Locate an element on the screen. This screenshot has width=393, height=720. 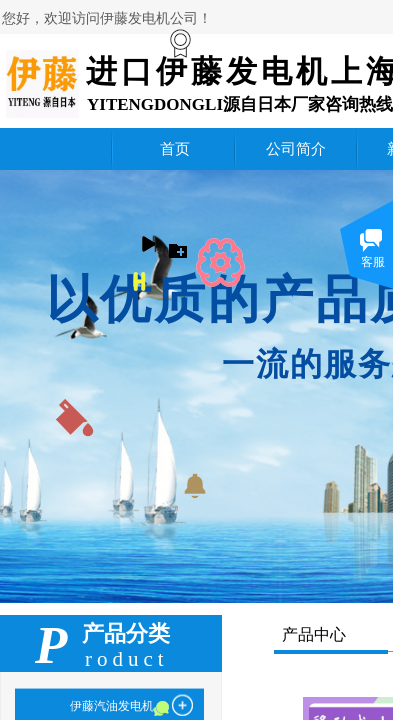
indicates H or HSPA mobile network connection is located at coordinates (139, 281).